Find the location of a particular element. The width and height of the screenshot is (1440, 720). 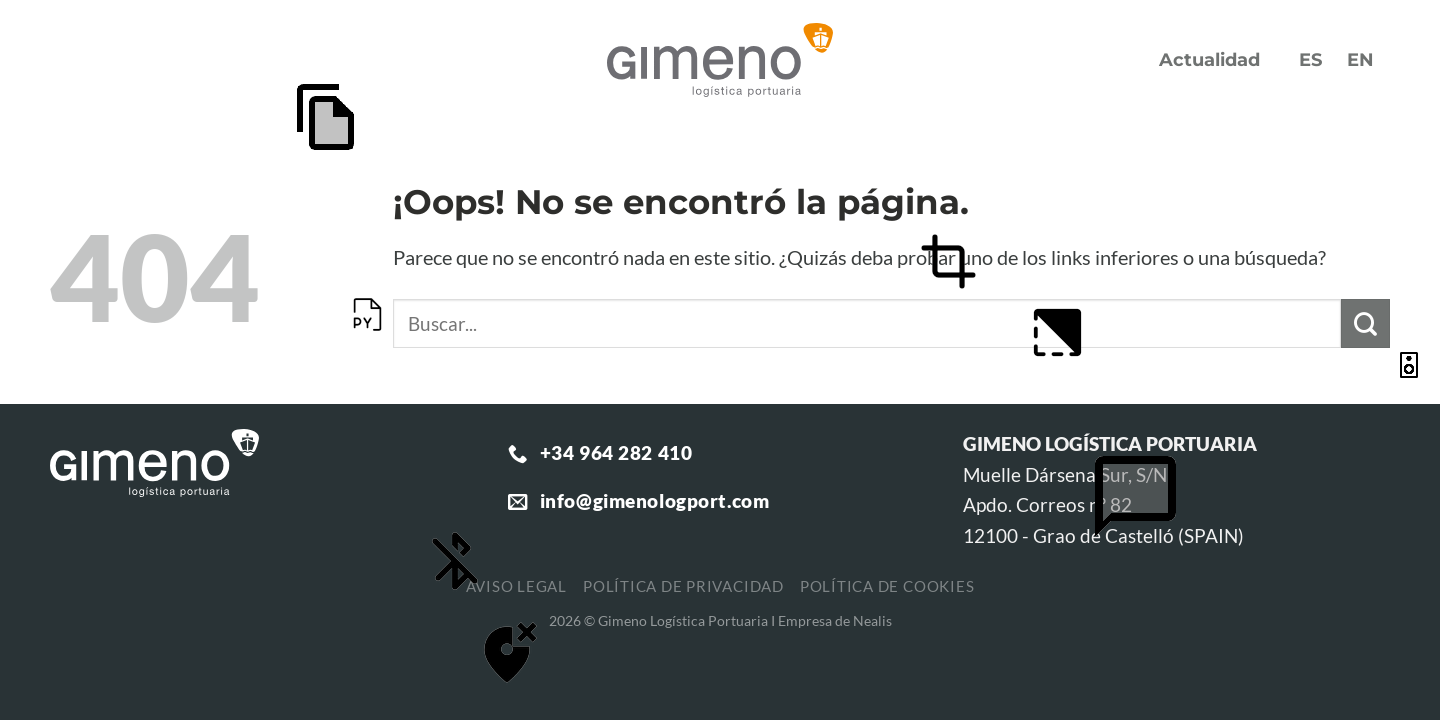

invert current selection is located at coordinates (1057, 332).